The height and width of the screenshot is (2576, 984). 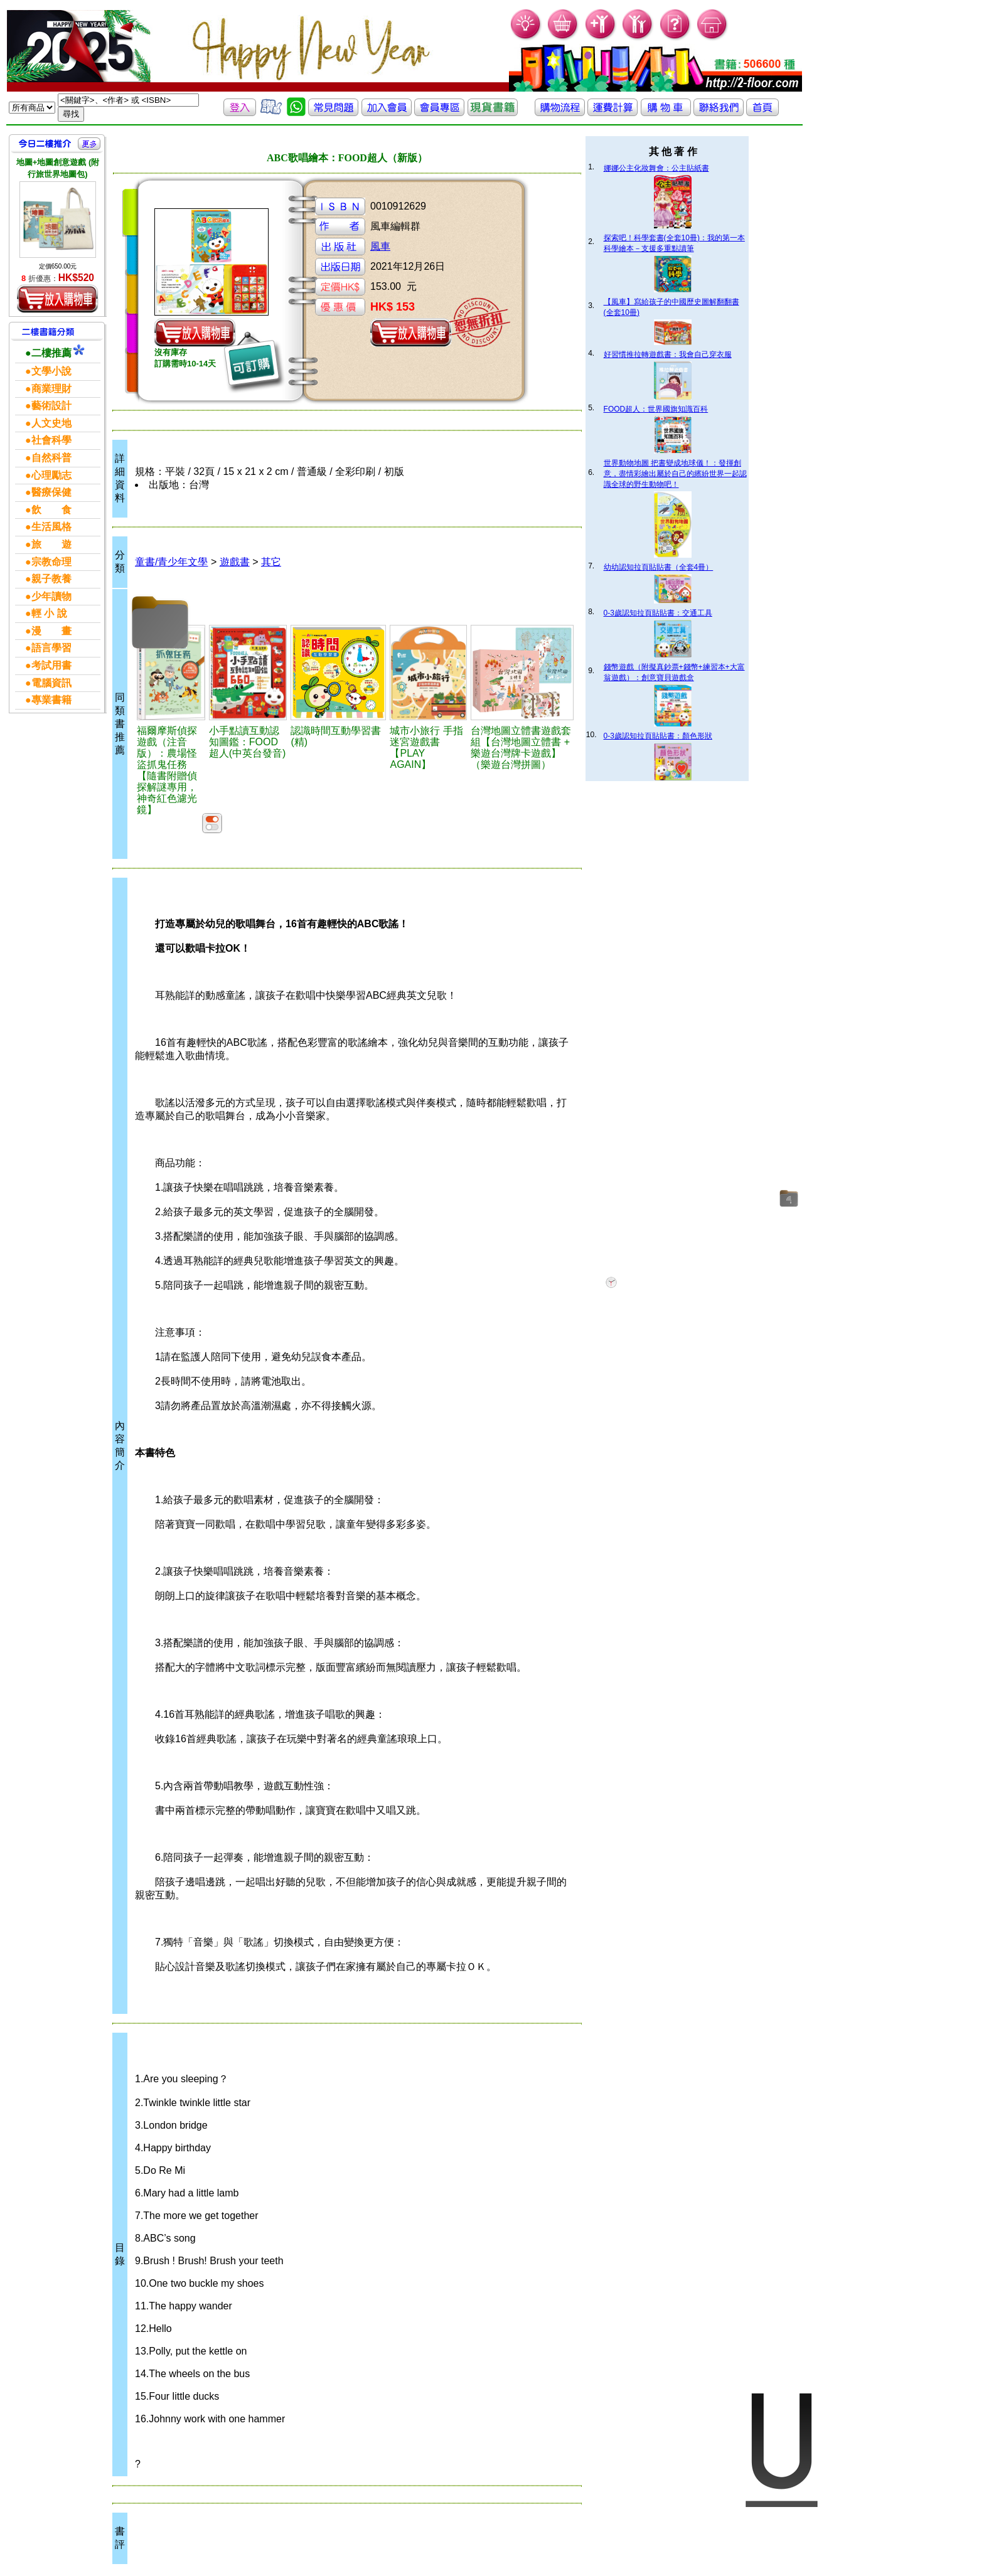 What do you see at coordinates (611, 1282) in the screenshot?
I see `access date and time settings` at bounding box center [611, 1282].